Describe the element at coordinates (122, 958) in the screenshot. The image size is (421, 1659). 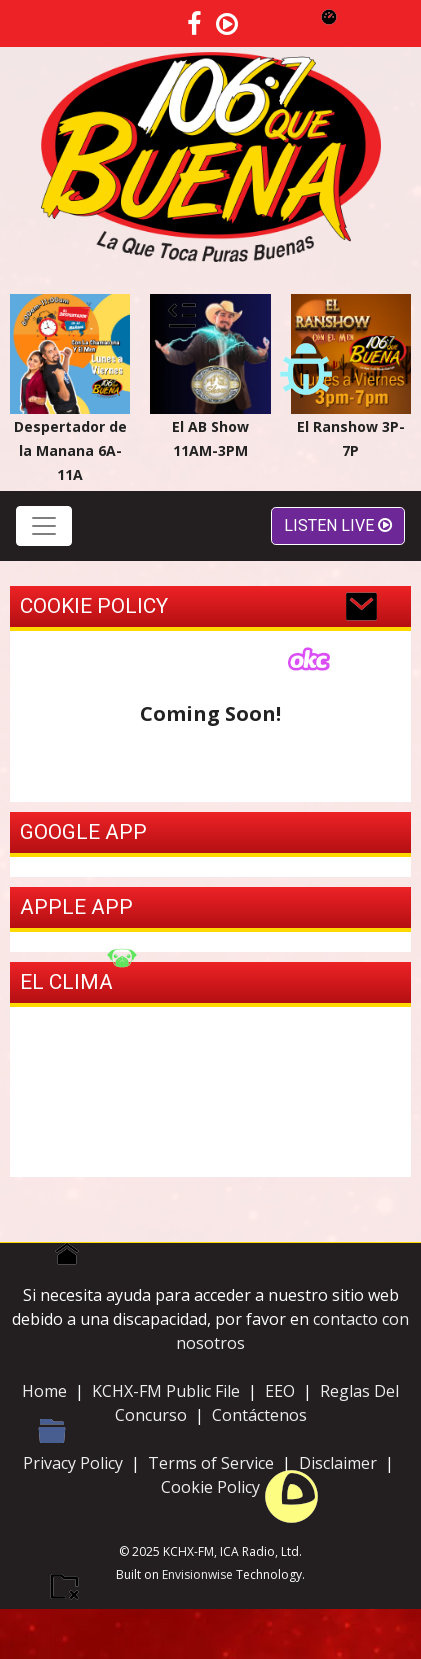
I see `pug template engine logo` at that location.